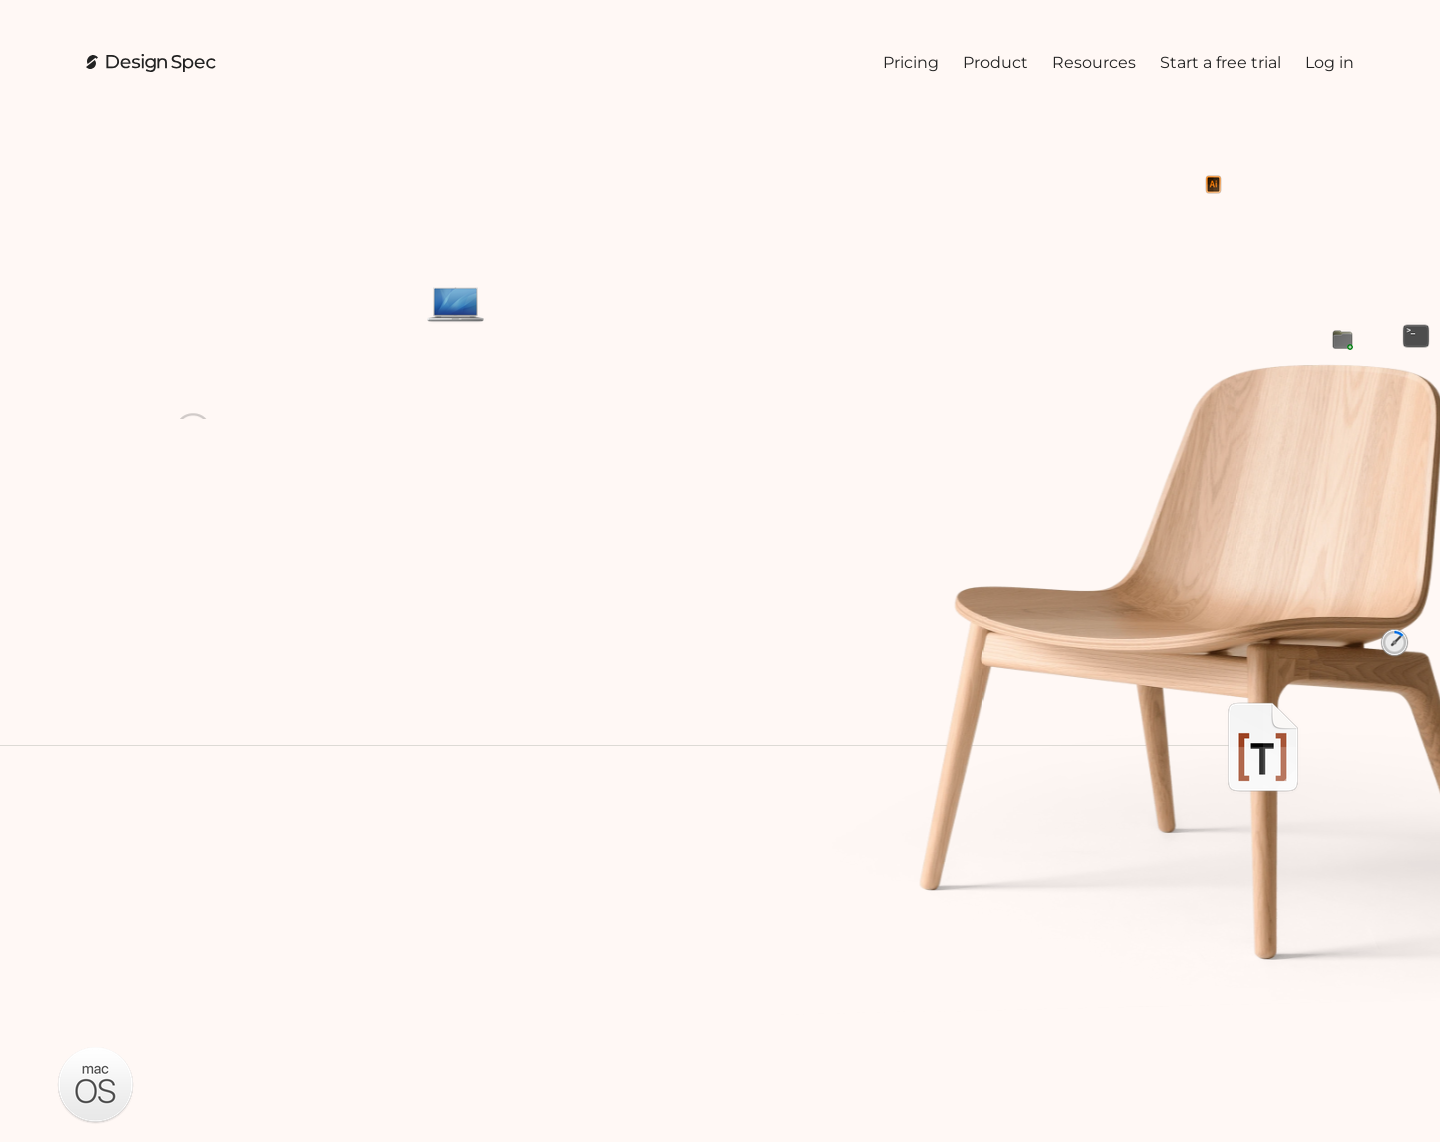 The height and width of the screenshot is (1142, 1440). Describe the element at coordinates (95, 1084) in the screenshot. I see `indicates macos operating system` at that location.